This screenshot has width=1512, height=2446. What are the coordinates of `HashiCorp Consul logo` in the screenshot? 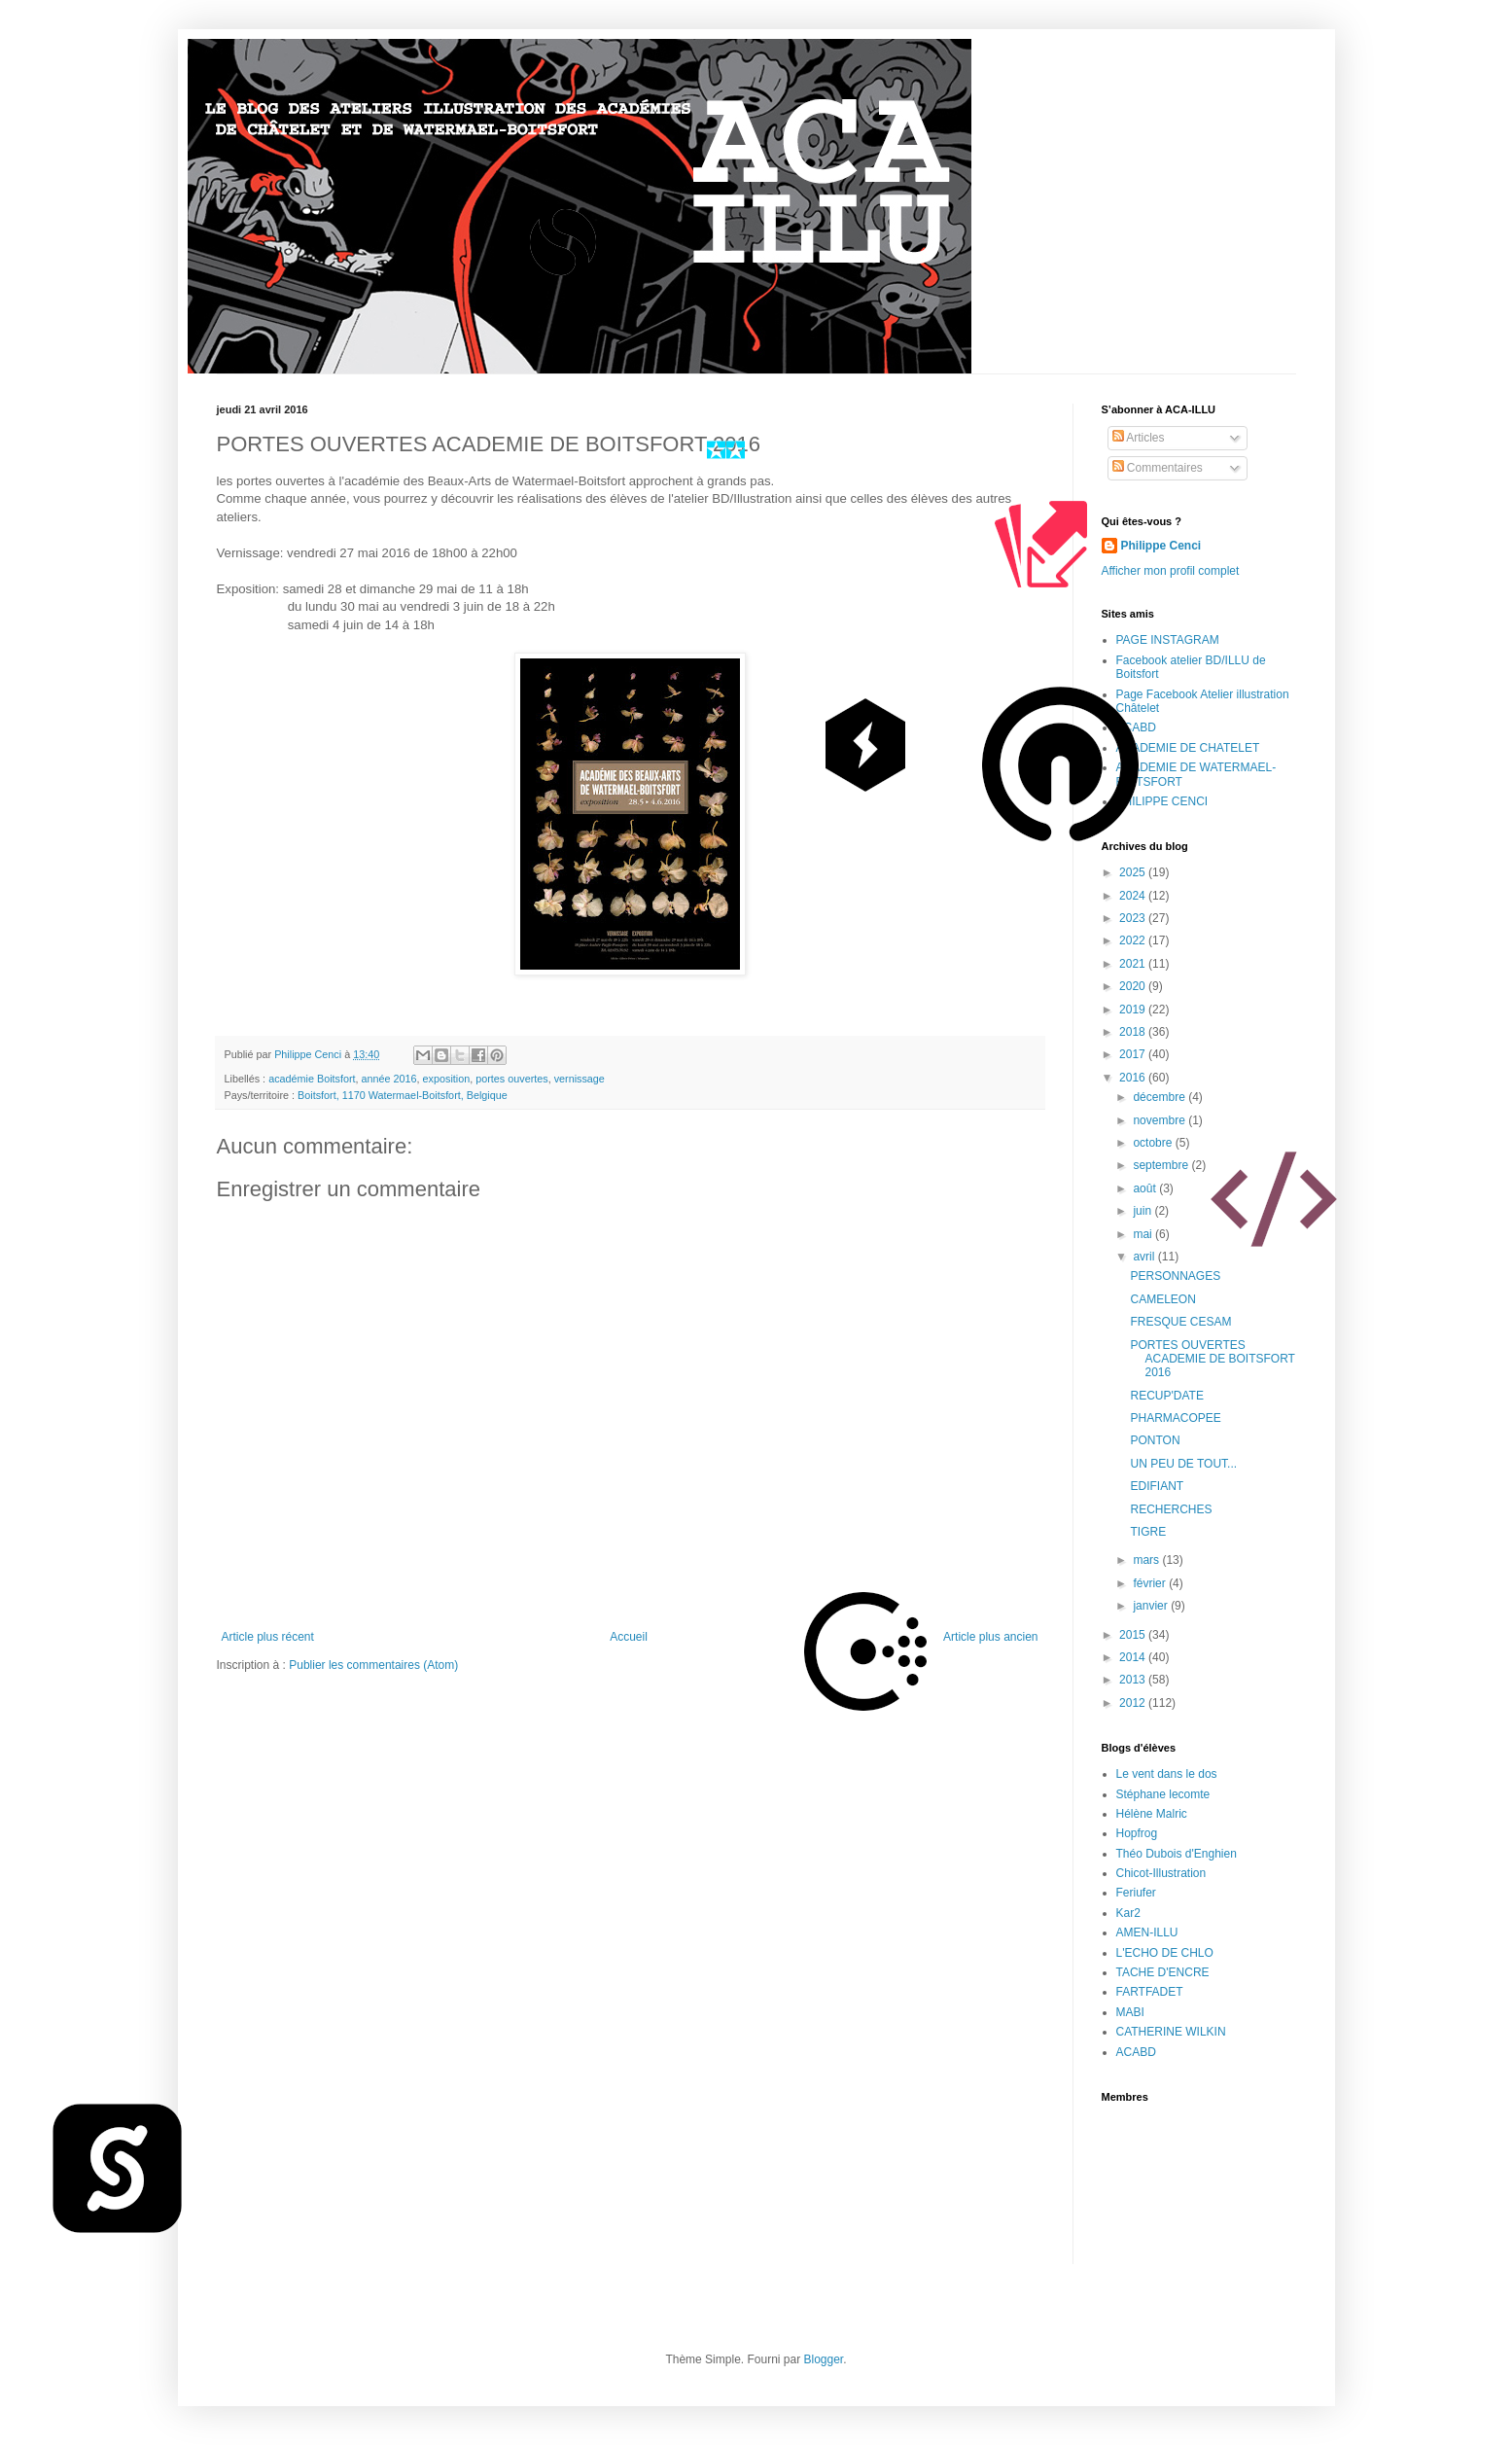 It's located at (865, 1651).